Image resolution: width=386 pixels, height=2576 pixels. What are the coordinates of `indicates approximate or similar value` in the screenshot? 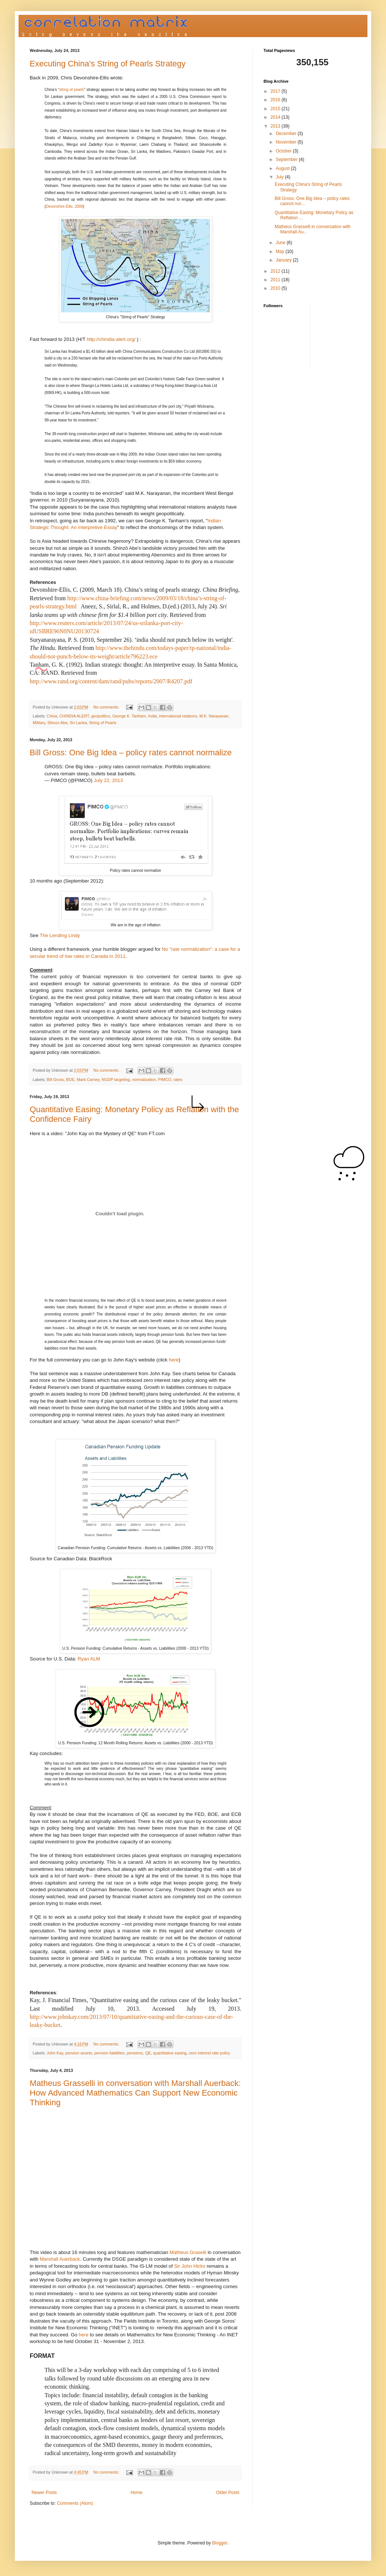 It's located at (41, 669).